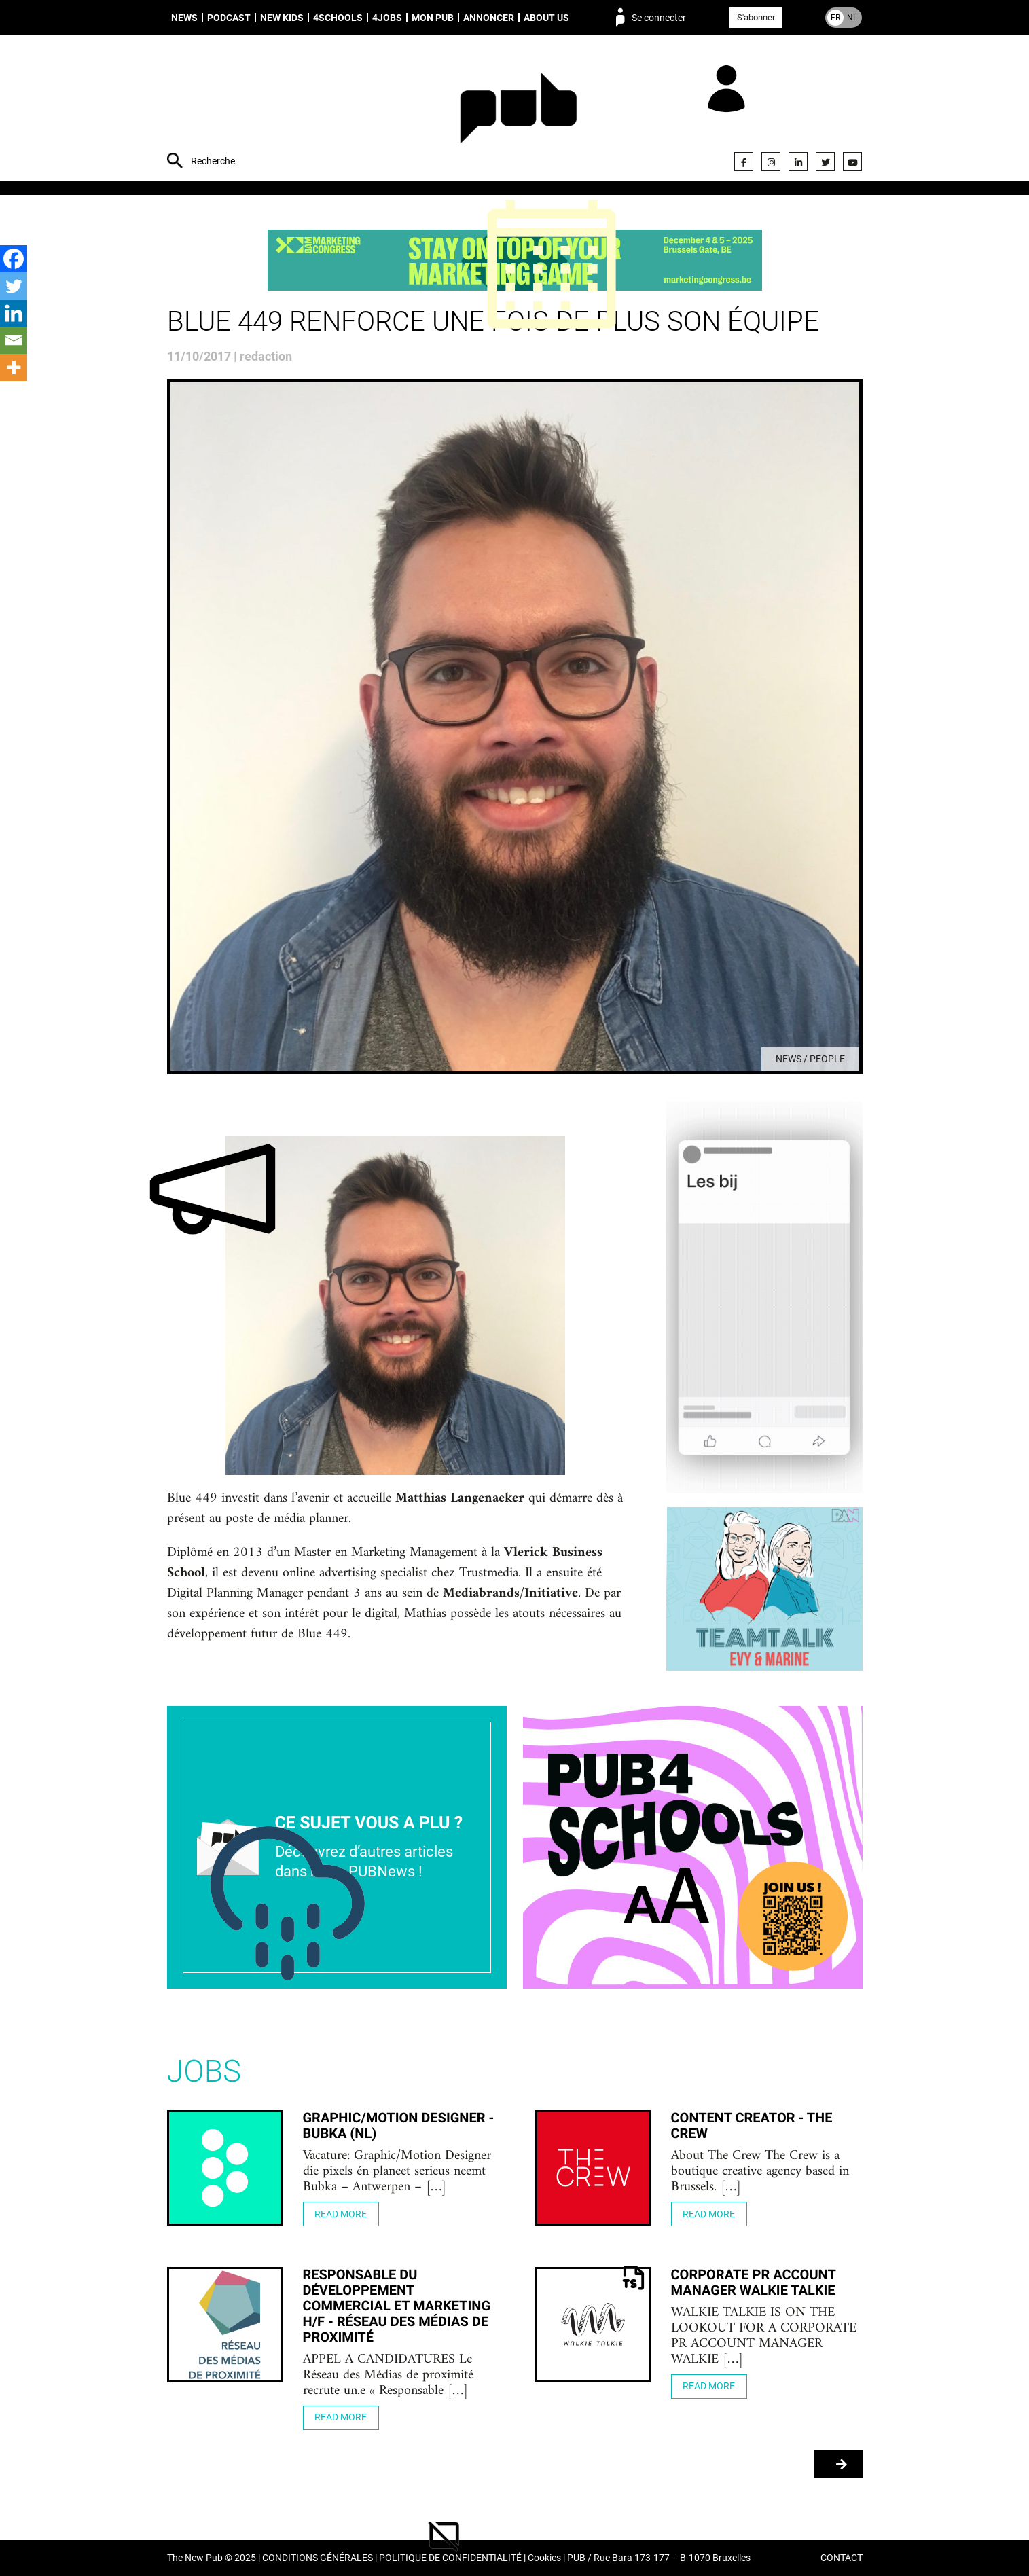 The width and height of the screenshot is (1029, 2576). Describe the element at coordinates (210, 1187) in the screenshot. I see `make an announcement or broadcast` at that location.